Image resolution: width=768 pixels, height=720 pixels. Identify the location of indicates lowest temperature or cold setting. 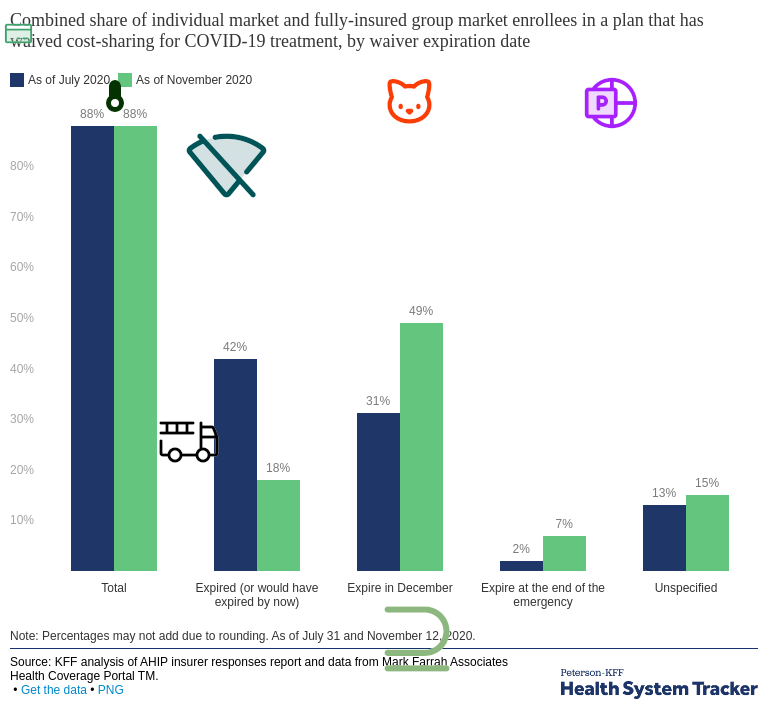
(115, 96).